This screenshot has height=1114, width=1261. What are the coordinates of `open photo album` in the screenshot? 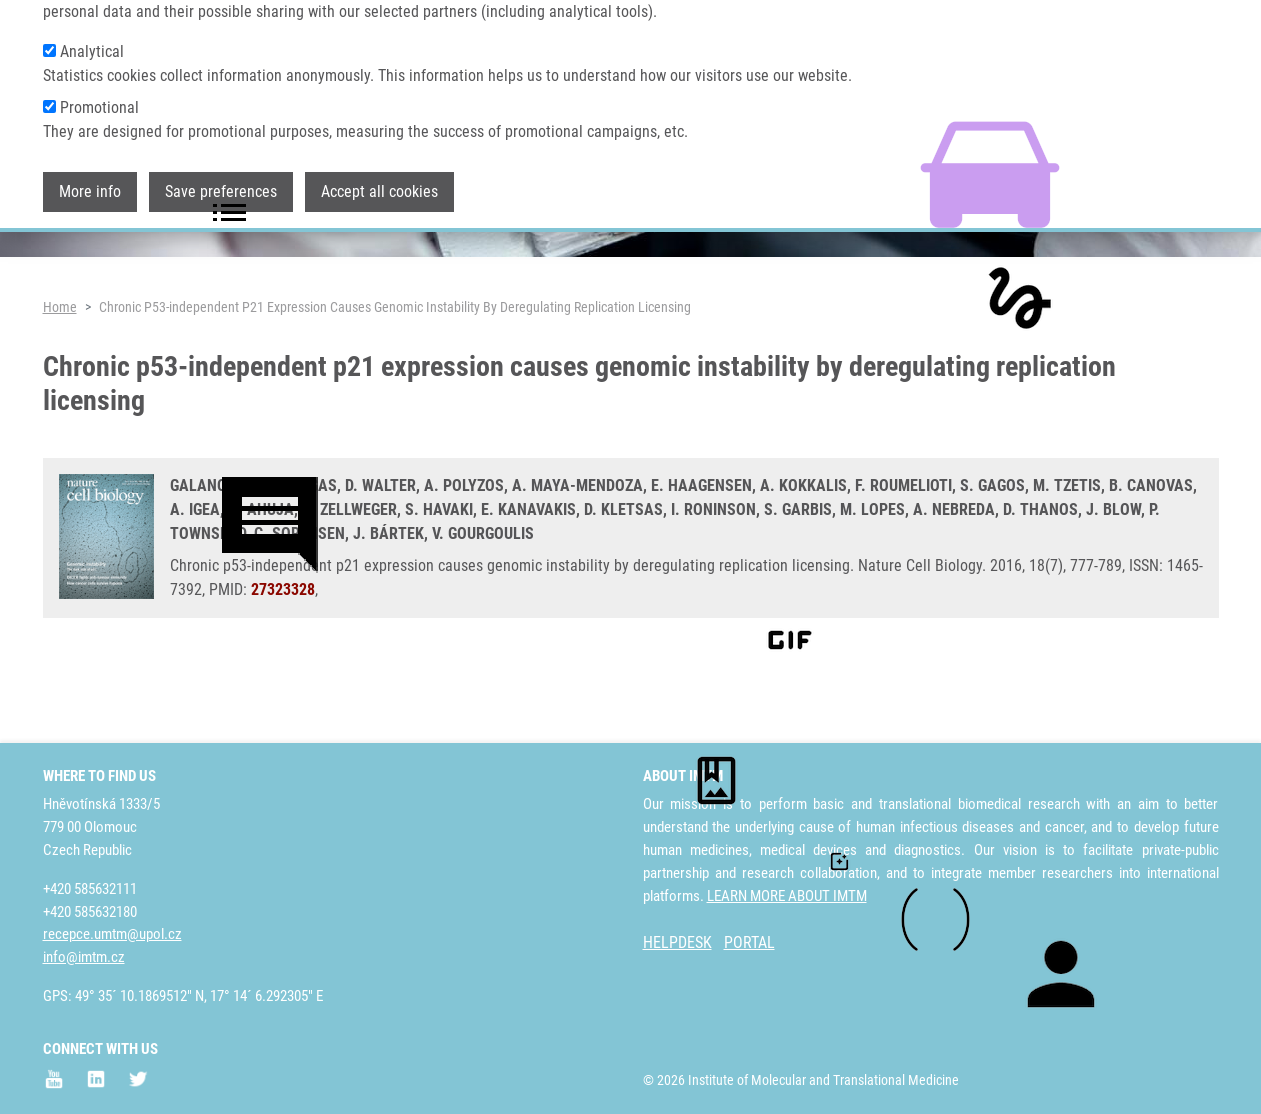 It's located at (716, 780).